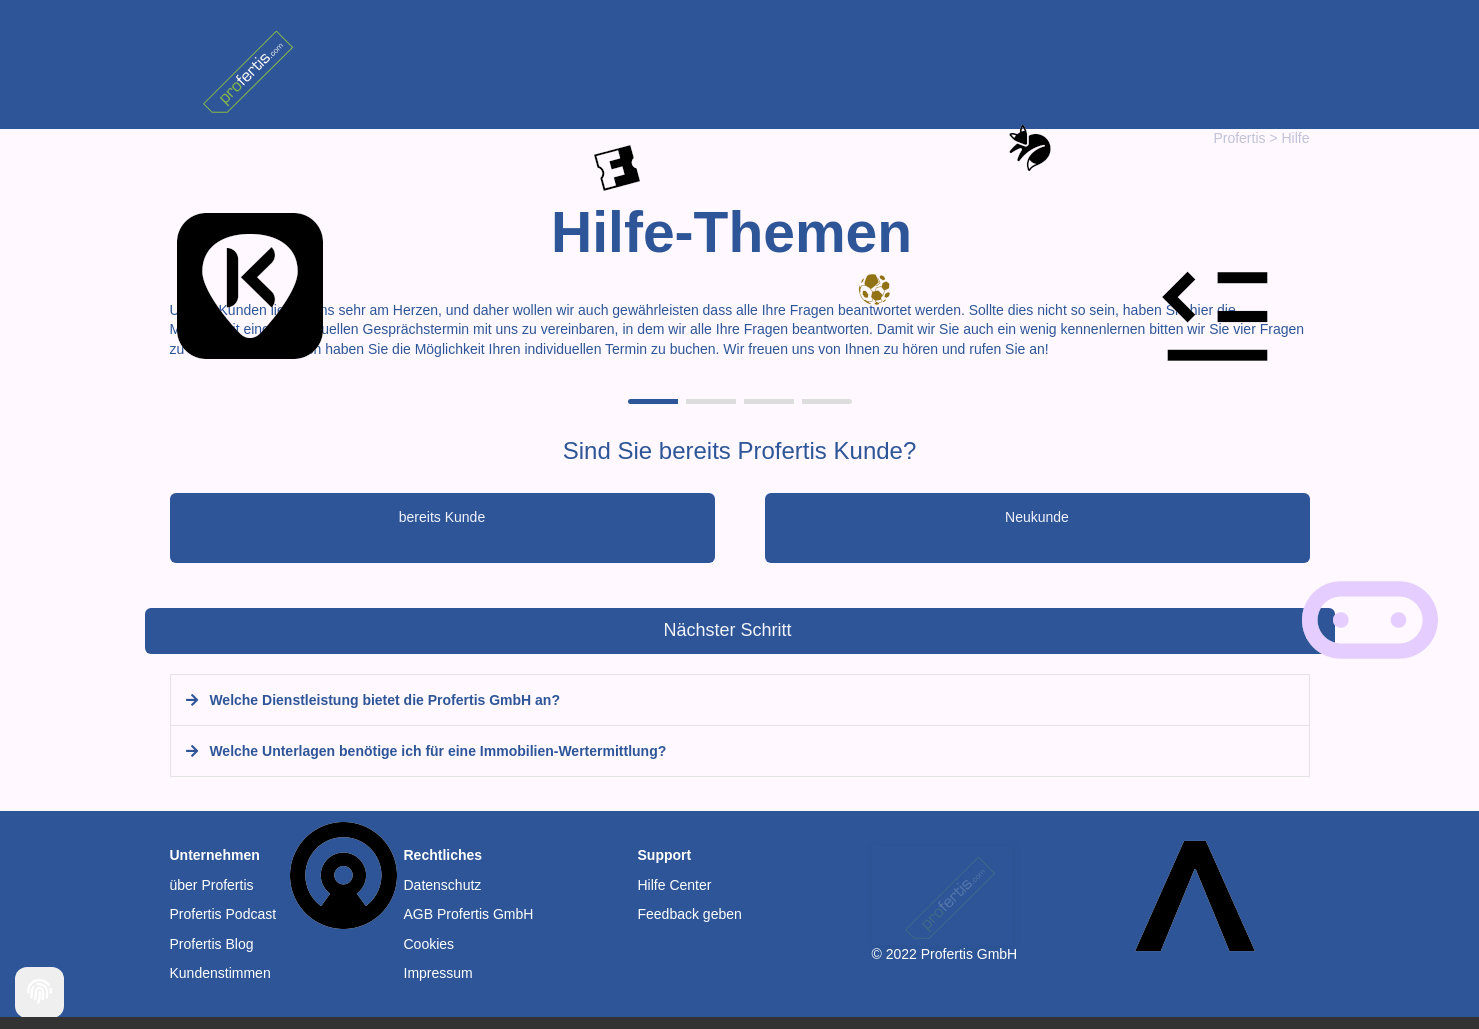 The height and width of the screenshot is (1029, 1479). What do you see at coordinates (343, 875) in the screenshot?
I see `open the Castro podcast app` at bounding box center [343, 875].